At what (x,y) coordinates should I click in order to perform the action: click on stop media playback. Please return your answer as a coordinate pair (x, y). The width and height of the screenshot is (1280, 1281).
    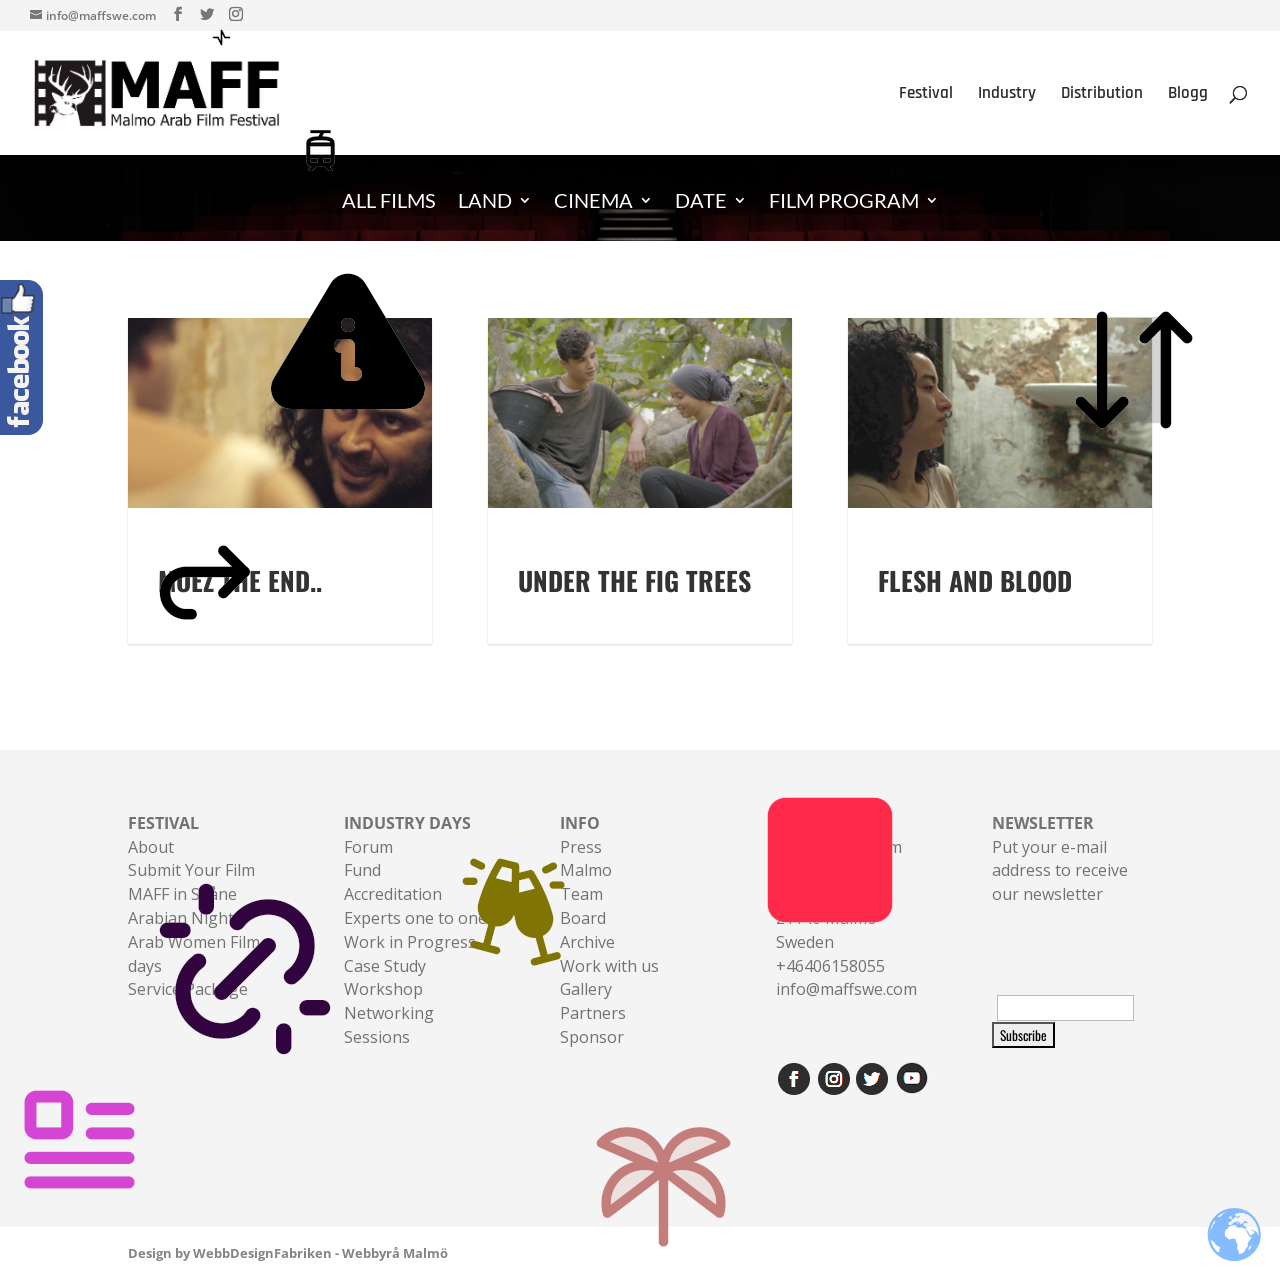
    Looking at the image, I should click on (830, 860).